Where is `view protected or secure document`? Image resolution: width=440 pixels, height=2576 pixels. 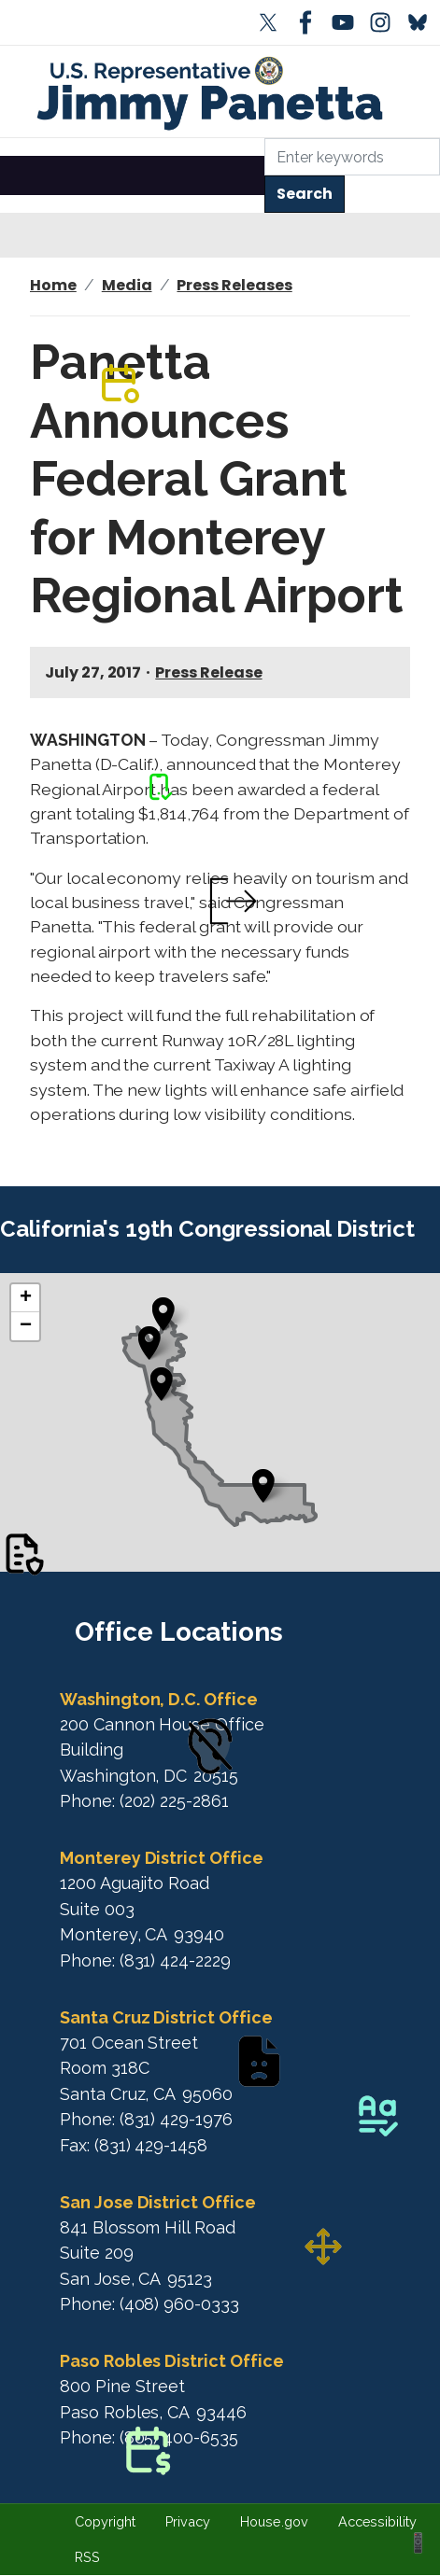 view protected or secure document is located at coordinates (23, 1553).